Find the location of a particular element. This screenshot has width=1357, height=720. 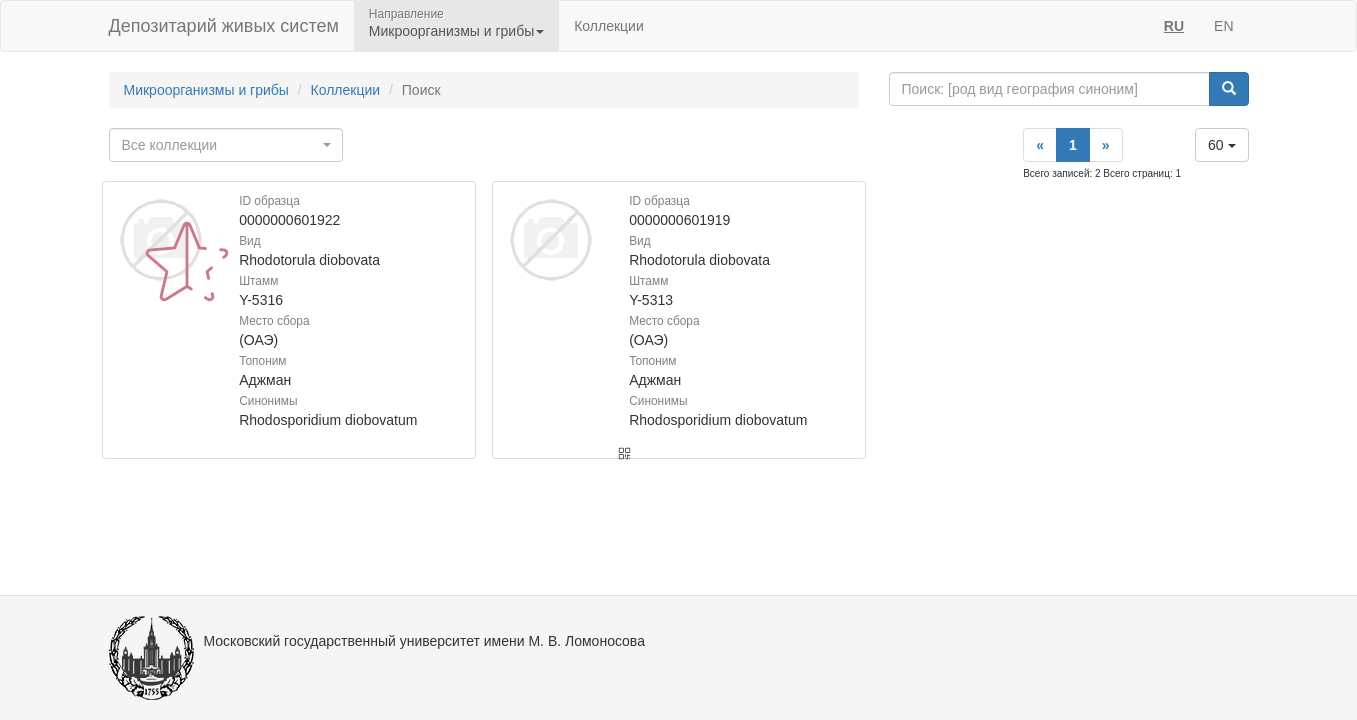

scan a qr code is located at coordinates (624, 453).